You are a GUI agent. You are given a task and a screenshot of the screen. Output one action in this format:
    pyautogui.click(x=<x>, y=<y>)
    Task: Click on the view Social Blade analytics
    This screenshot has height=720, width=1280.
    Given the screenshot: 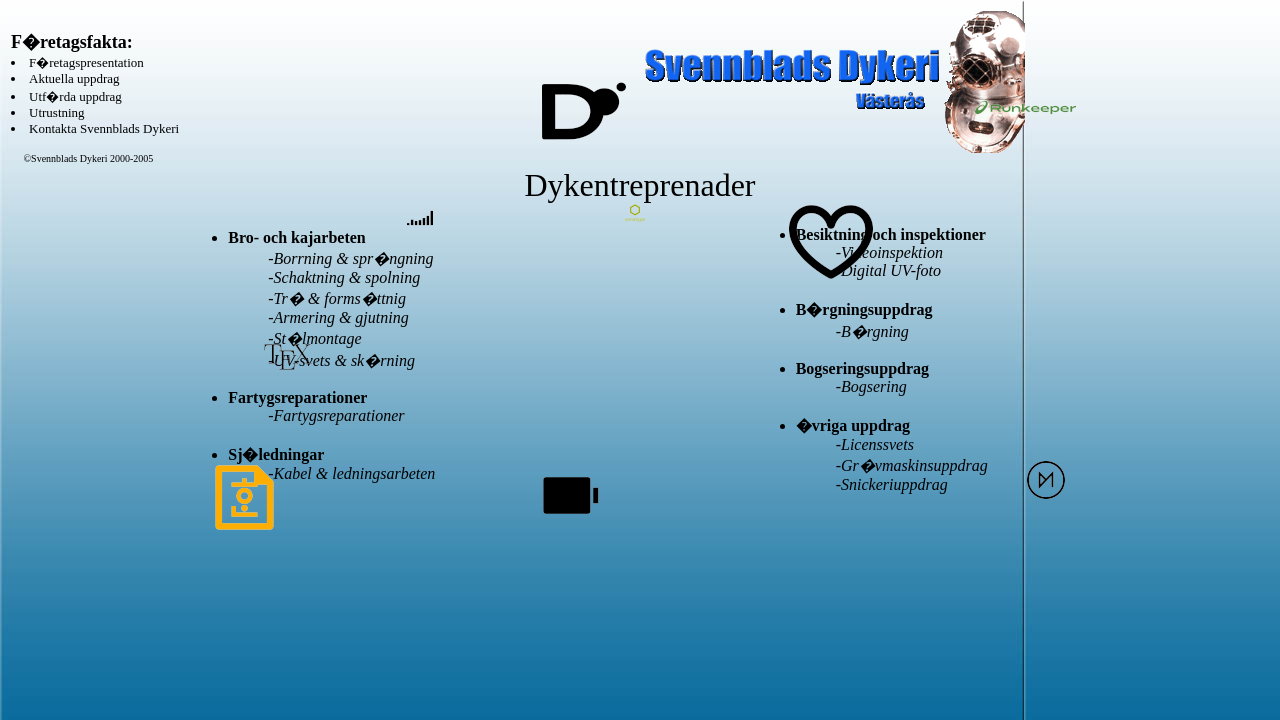 What is the action you would take?
    pyautogui.click(x=420, y=218)
    